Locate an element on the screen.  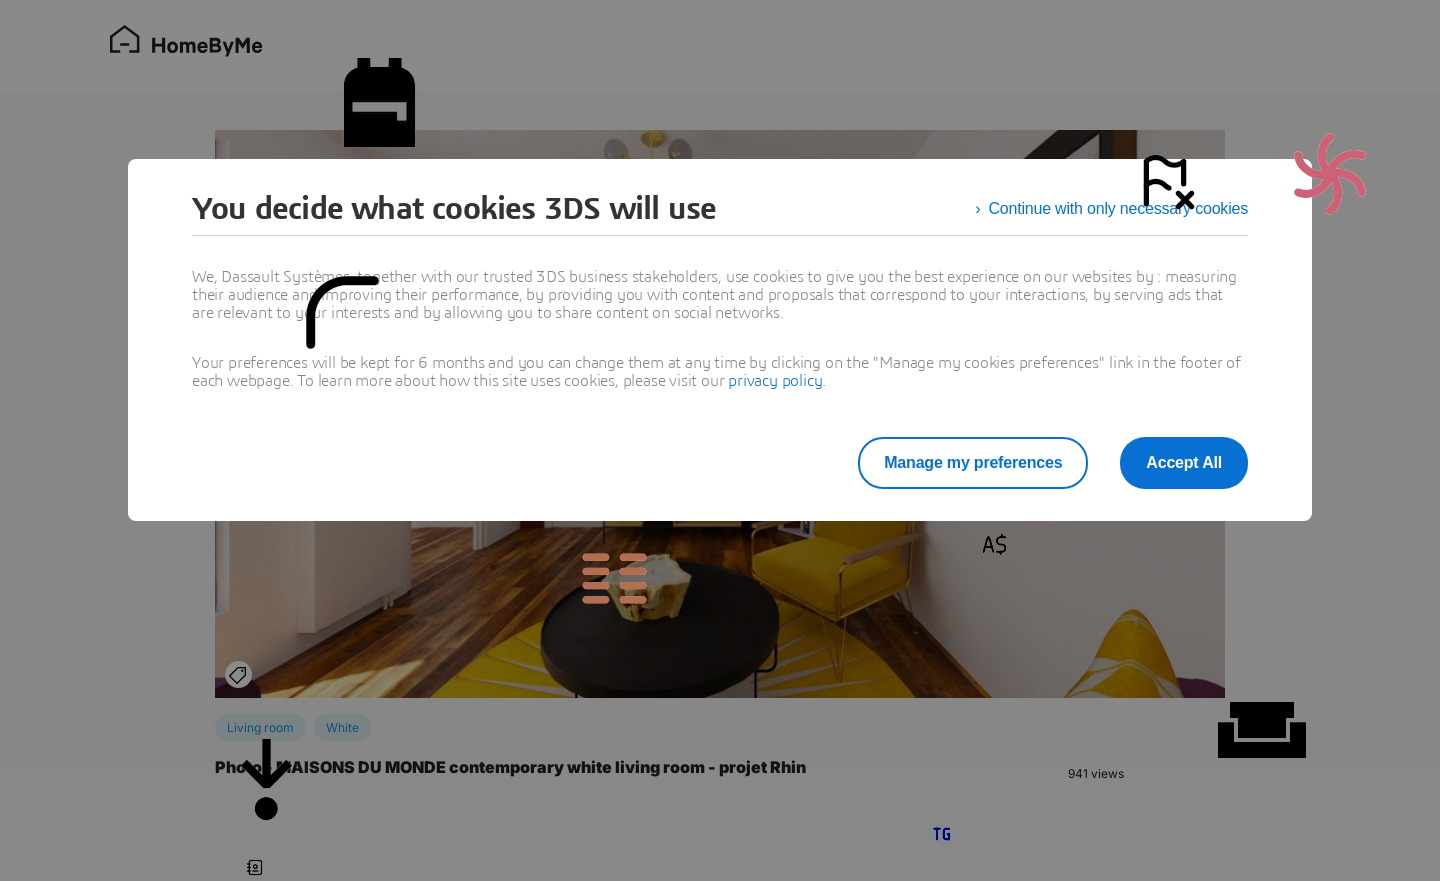
step into function during debugging is located at coordinates (266, 779).